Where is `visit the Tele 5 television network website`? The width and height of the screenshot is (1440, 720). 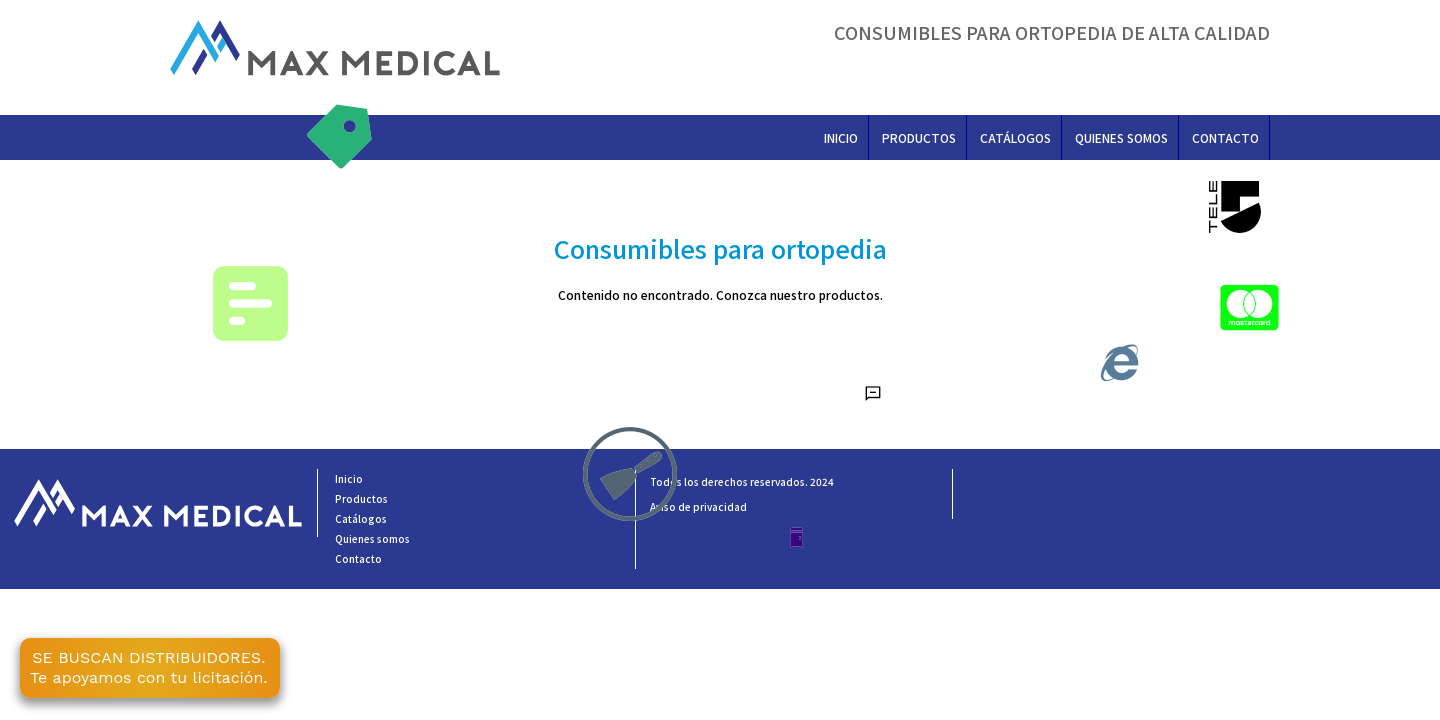
visit the Tele 5 television network website is located at coordinates (1235, 207).